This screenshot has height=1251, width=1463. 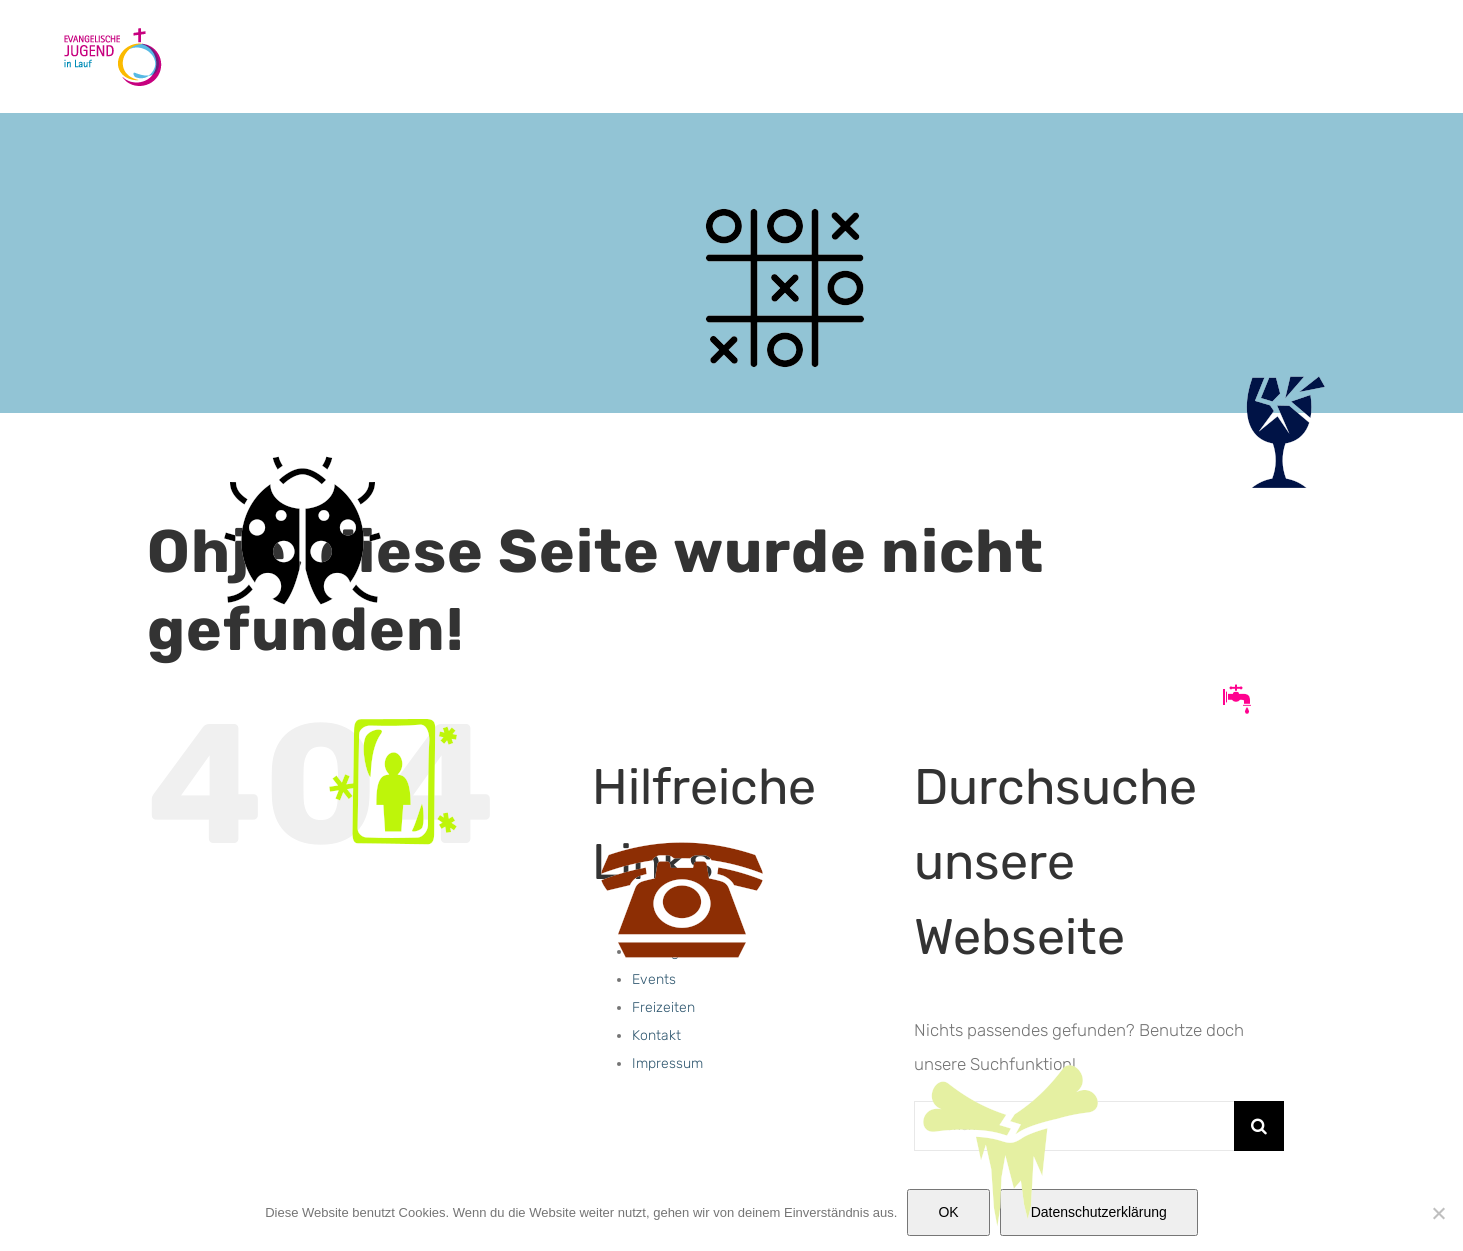 What do you see at coordinates (785, 288) in the screenshot?
I see `play tic-tac-toe game` at bounding box center [785, 288].